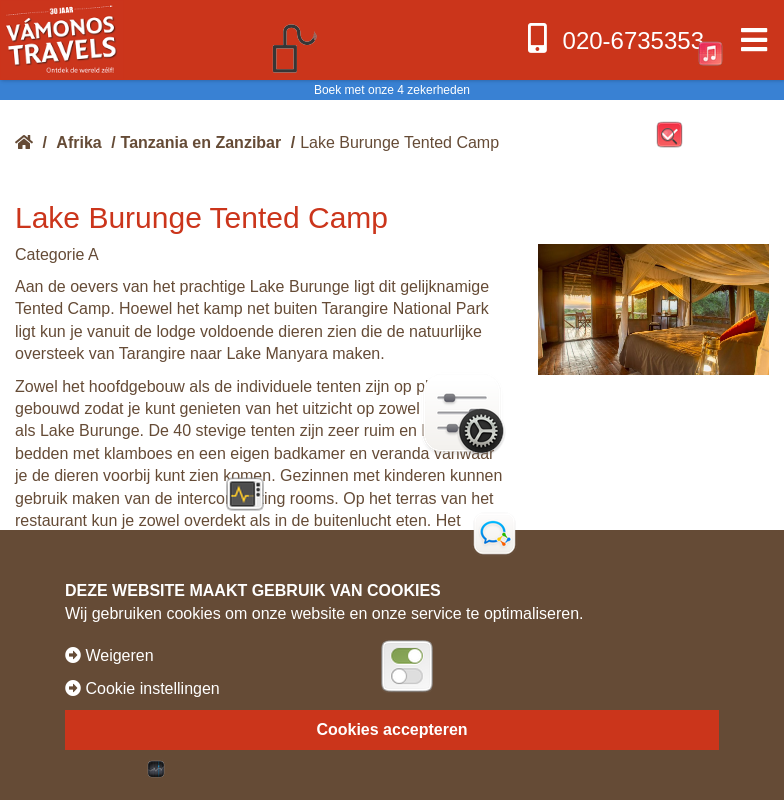 This screenshot has width=784, height=800. What do you see at coordinates (462, 413) in the screenshot?
I see `open grub customizer to configure bootloader settings` at bounding box center [462, 413].